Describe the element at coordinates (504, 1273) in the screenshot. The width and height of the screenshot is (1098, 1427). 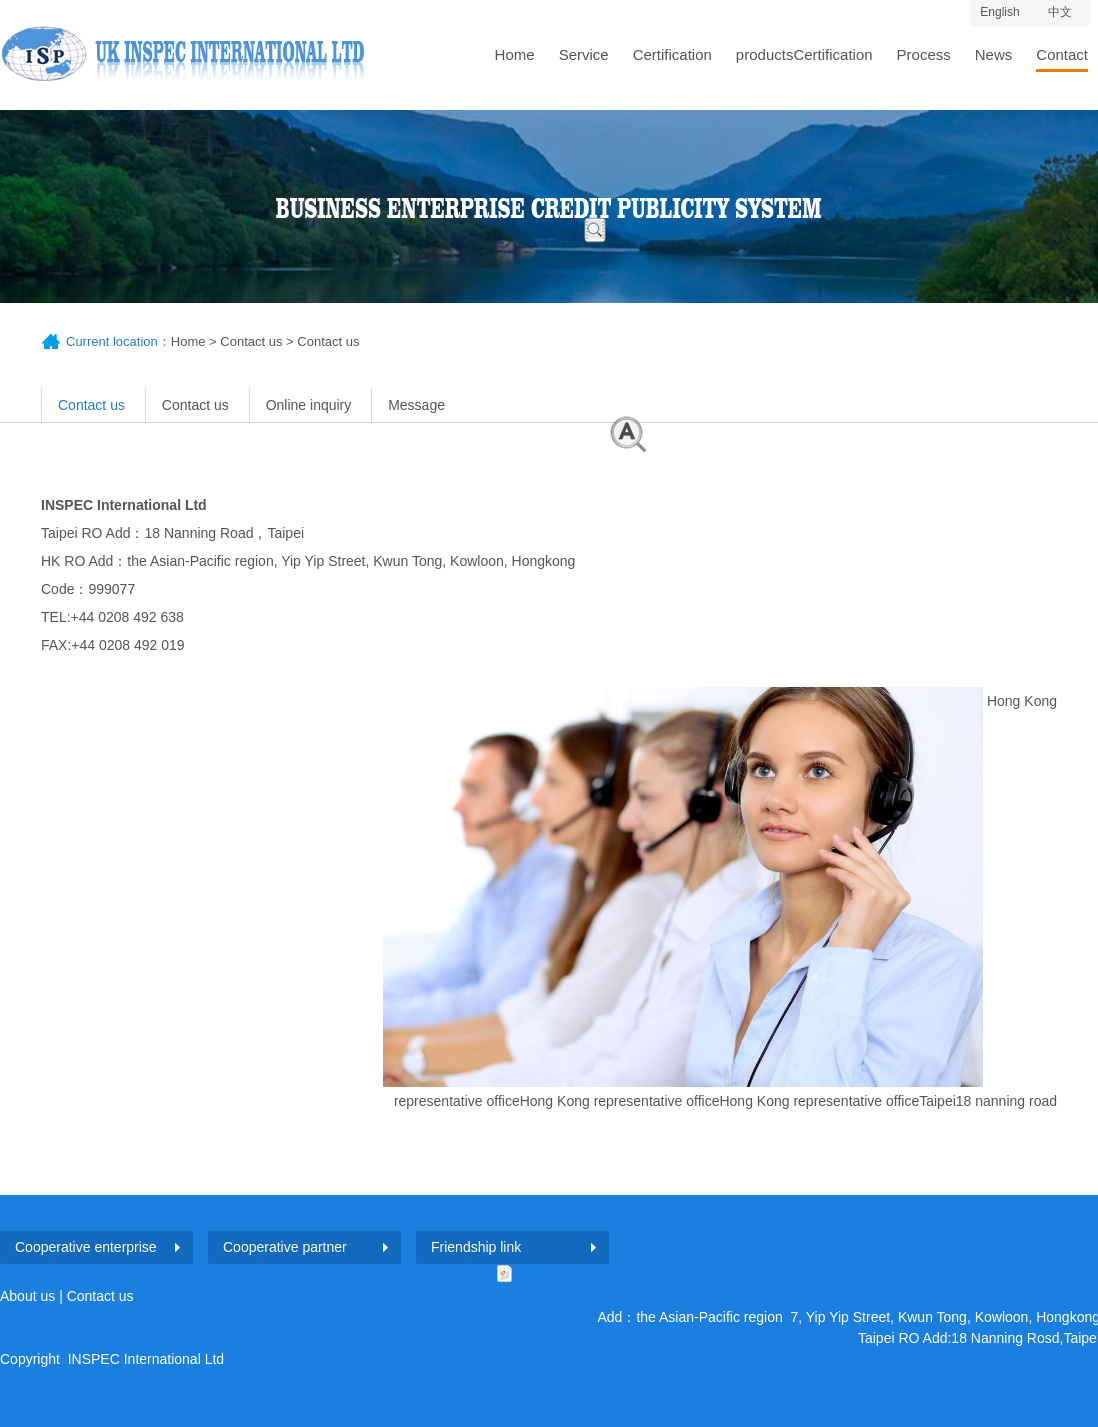
I see `open a presentation file` at that location.